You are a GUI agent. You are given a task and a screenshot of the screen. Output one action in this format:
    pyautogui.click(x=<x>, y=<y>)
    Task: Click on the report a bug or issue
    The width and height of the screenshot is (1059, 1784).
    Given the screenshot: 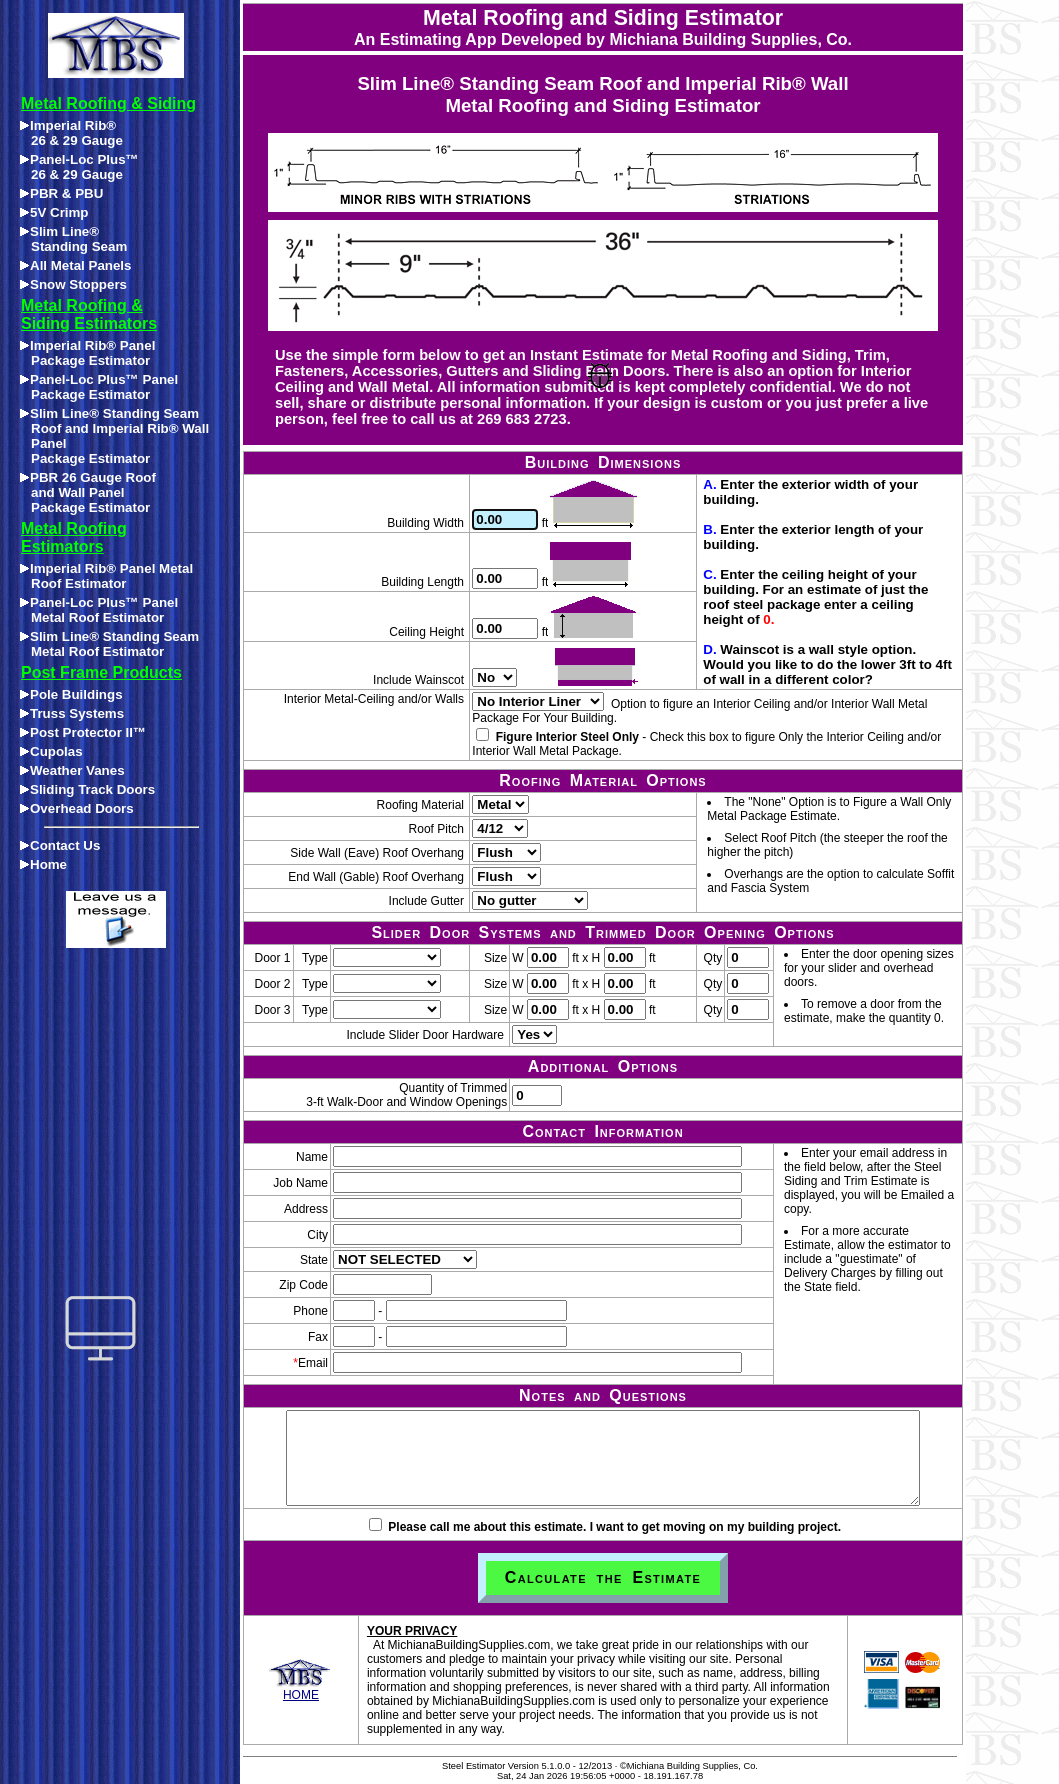 What is the action you would take?
    pyautogui.click(x=600, y=375)
    